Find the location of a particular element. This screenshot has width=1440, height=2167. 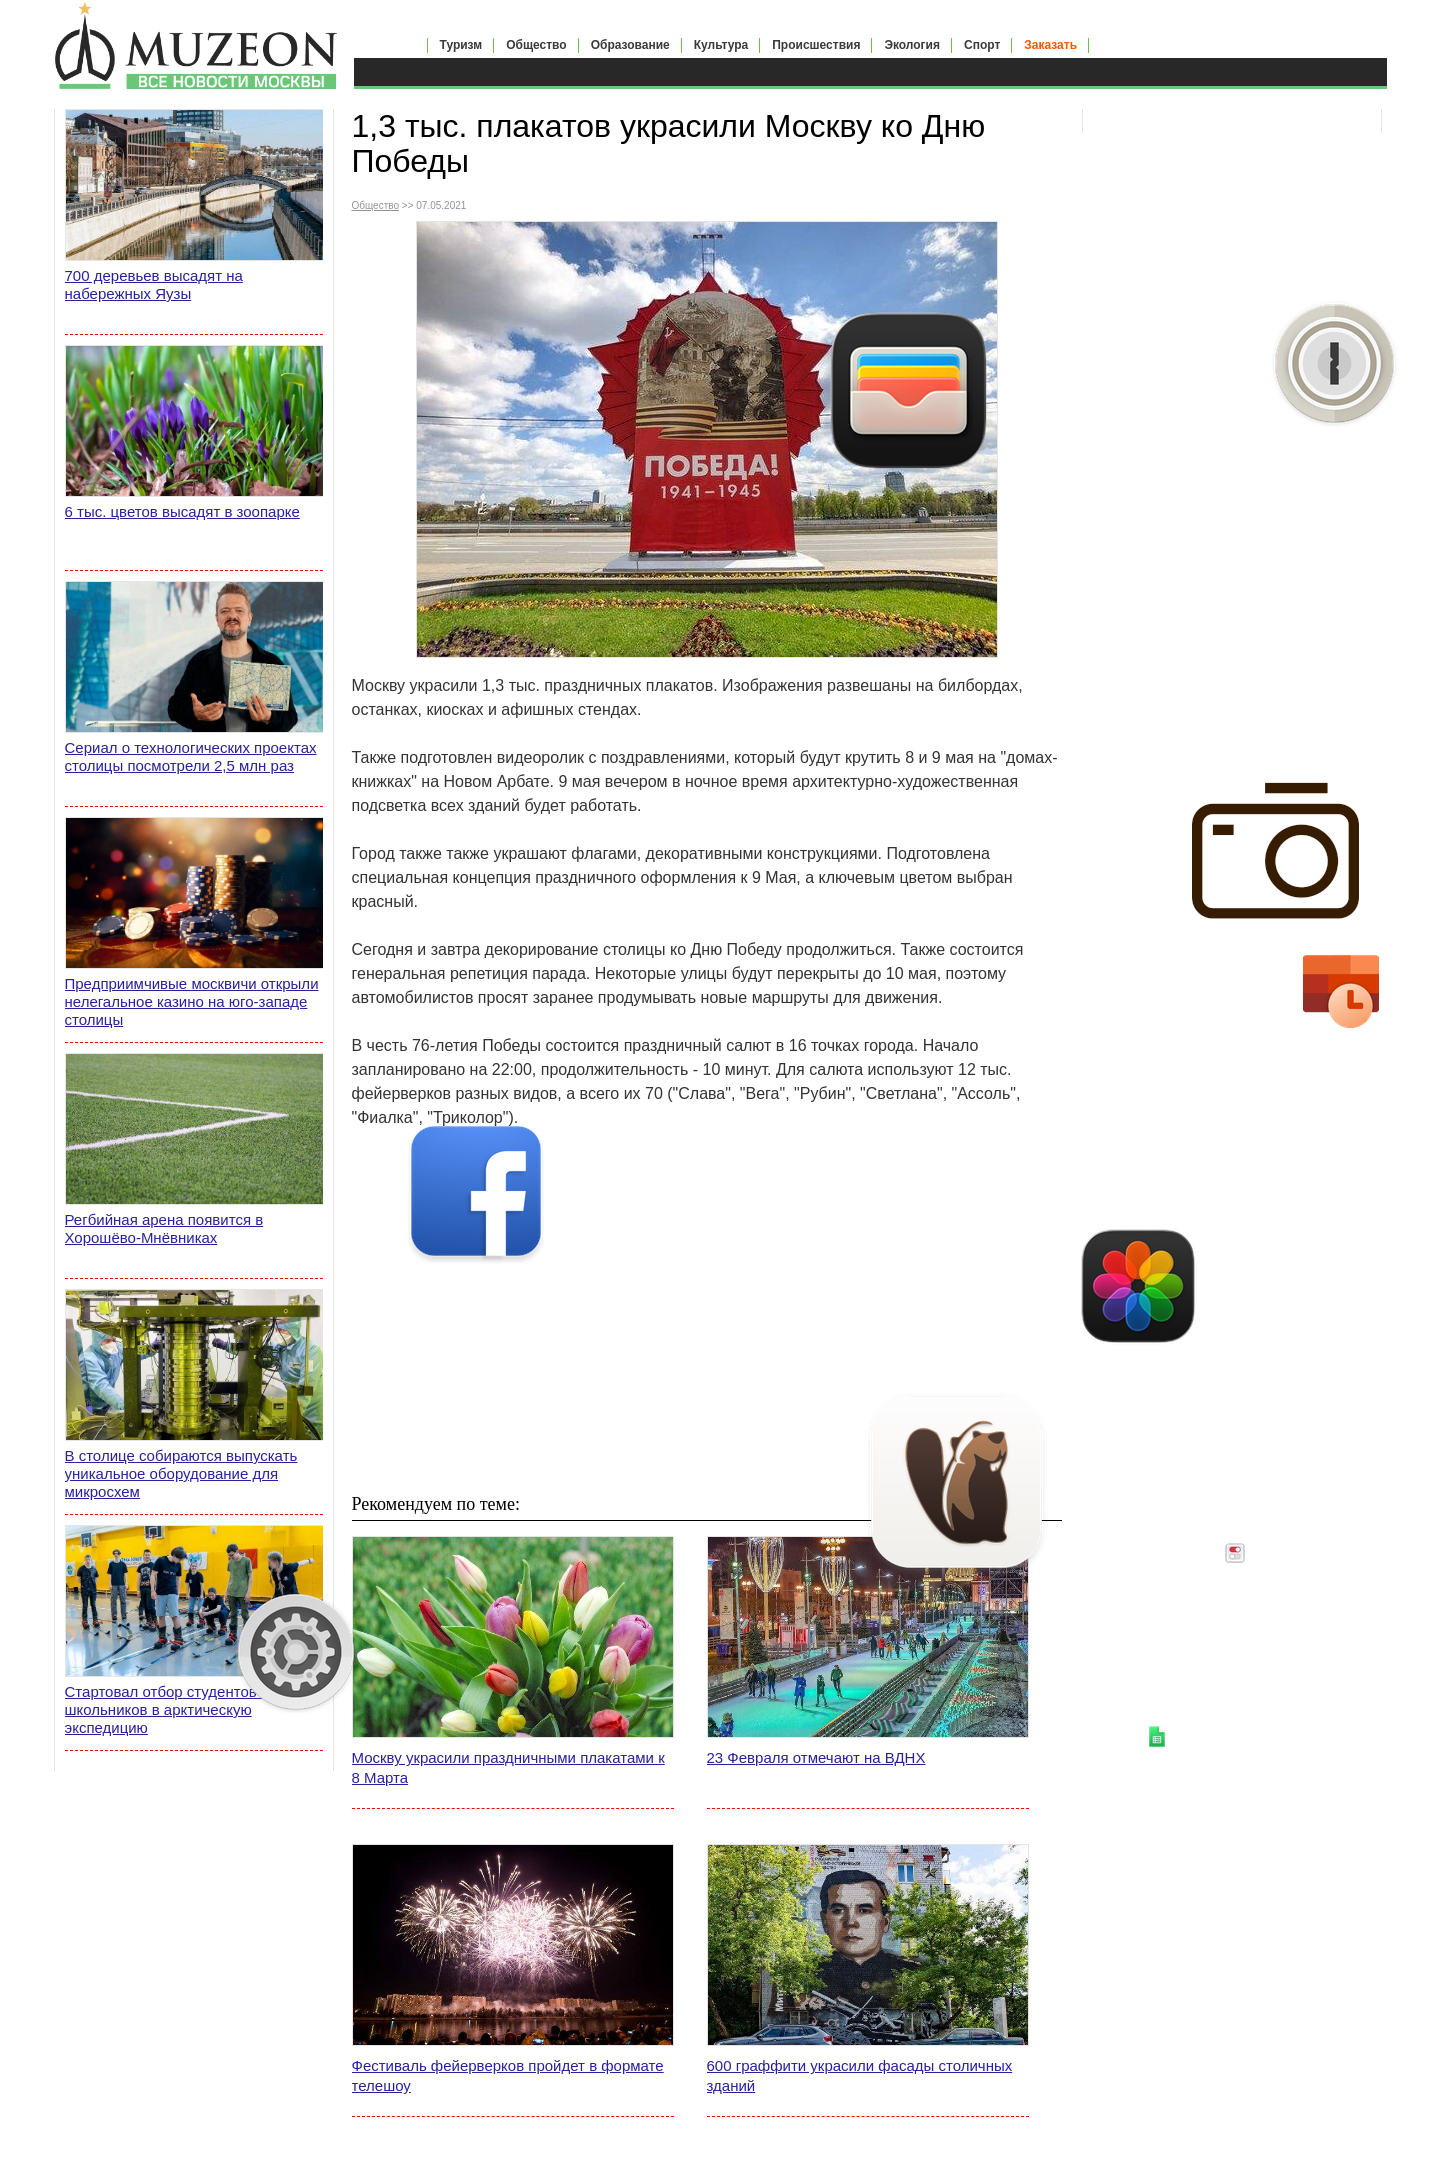

open DBeaver database management application is located at coordinates (956, 1482).